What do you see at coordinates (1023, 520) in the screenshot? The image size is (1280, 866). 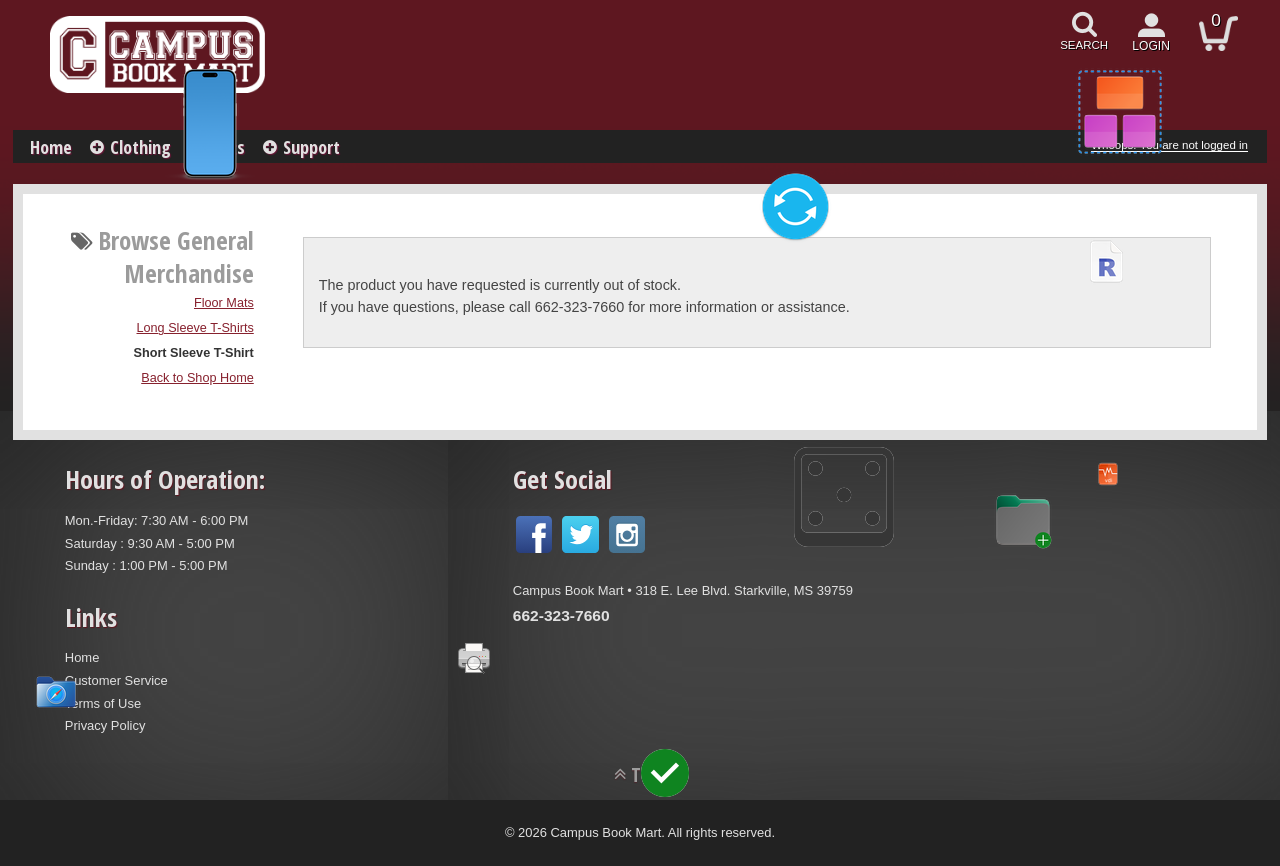 I see `create a new folder` at bounding box center [1023, 520].